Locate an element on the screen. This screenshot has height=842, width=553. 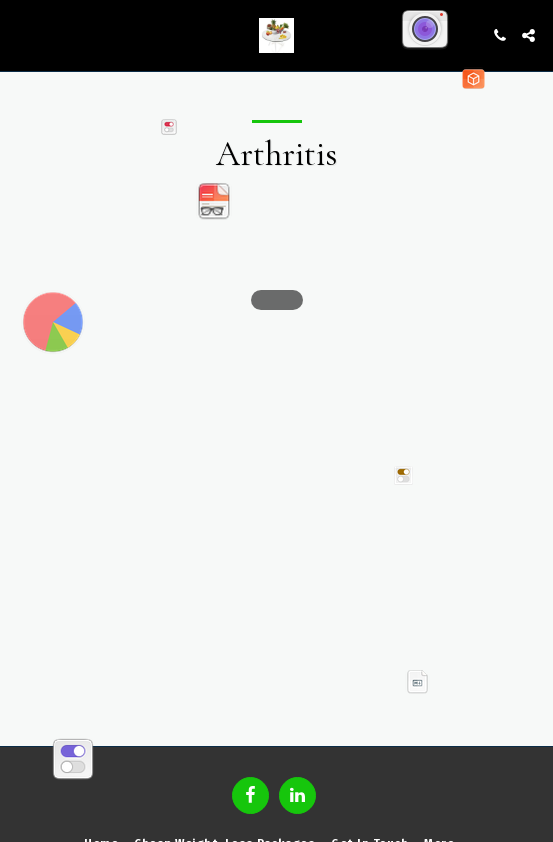
open webcamoid camera application is located at coordinates (425, 29).